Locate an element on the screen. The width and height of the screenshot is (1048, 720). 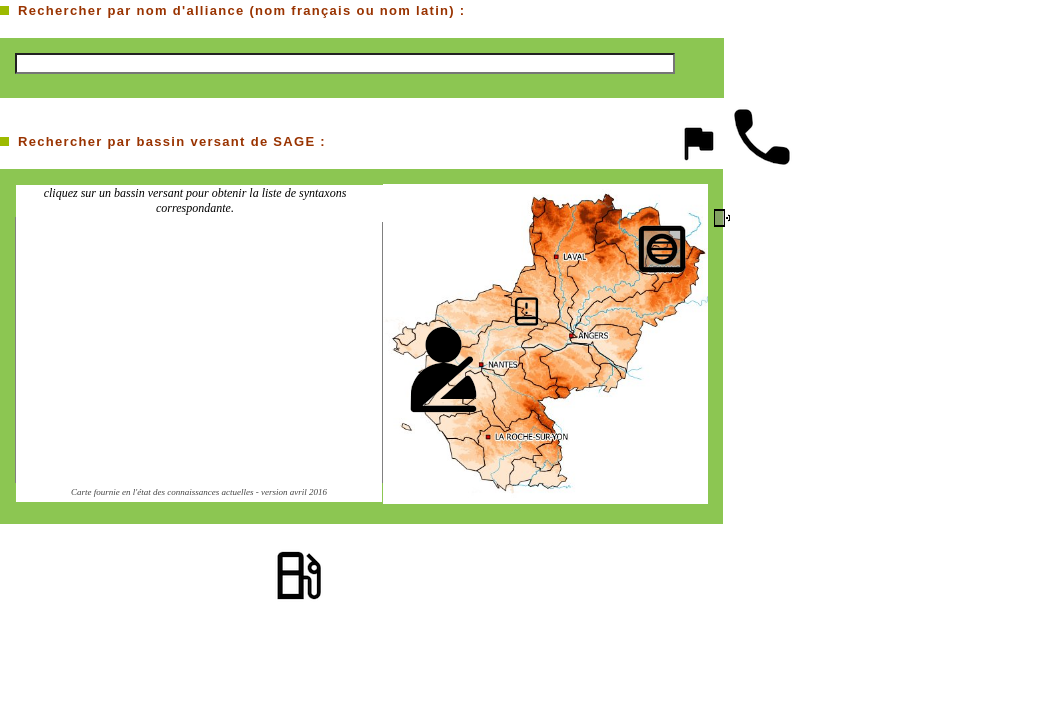
indicates an incoming call or notification on a linked device is located at coordinates (722, 218).